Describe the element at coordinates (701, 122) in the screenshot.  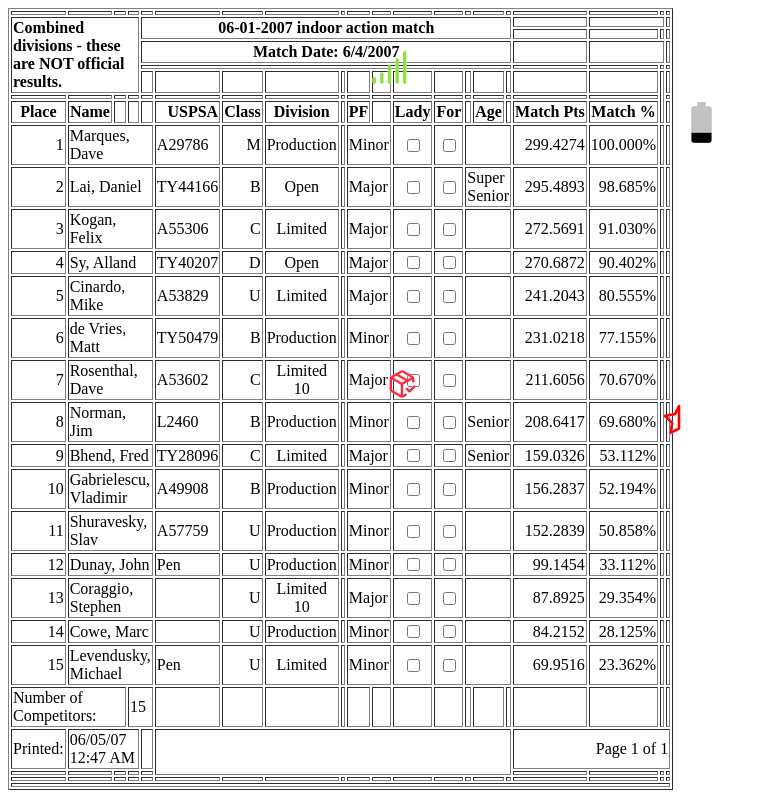
I see `indicates low battery level at 20%` at that location.